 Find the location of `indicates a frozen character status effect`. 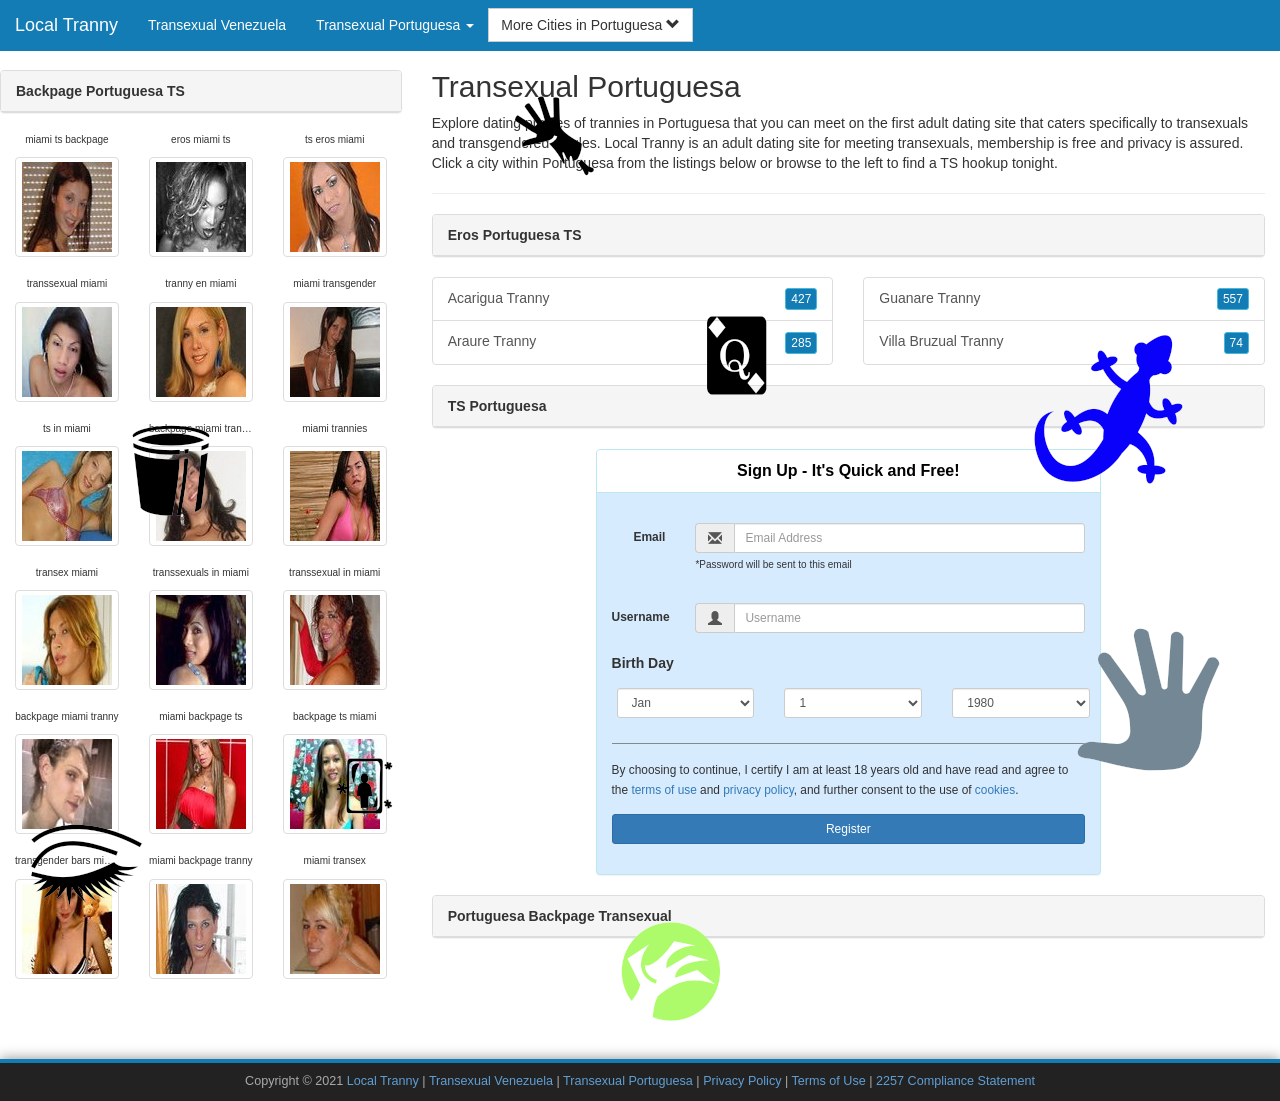

indicates a frozen character status effect is located at coordinates (364, 785).